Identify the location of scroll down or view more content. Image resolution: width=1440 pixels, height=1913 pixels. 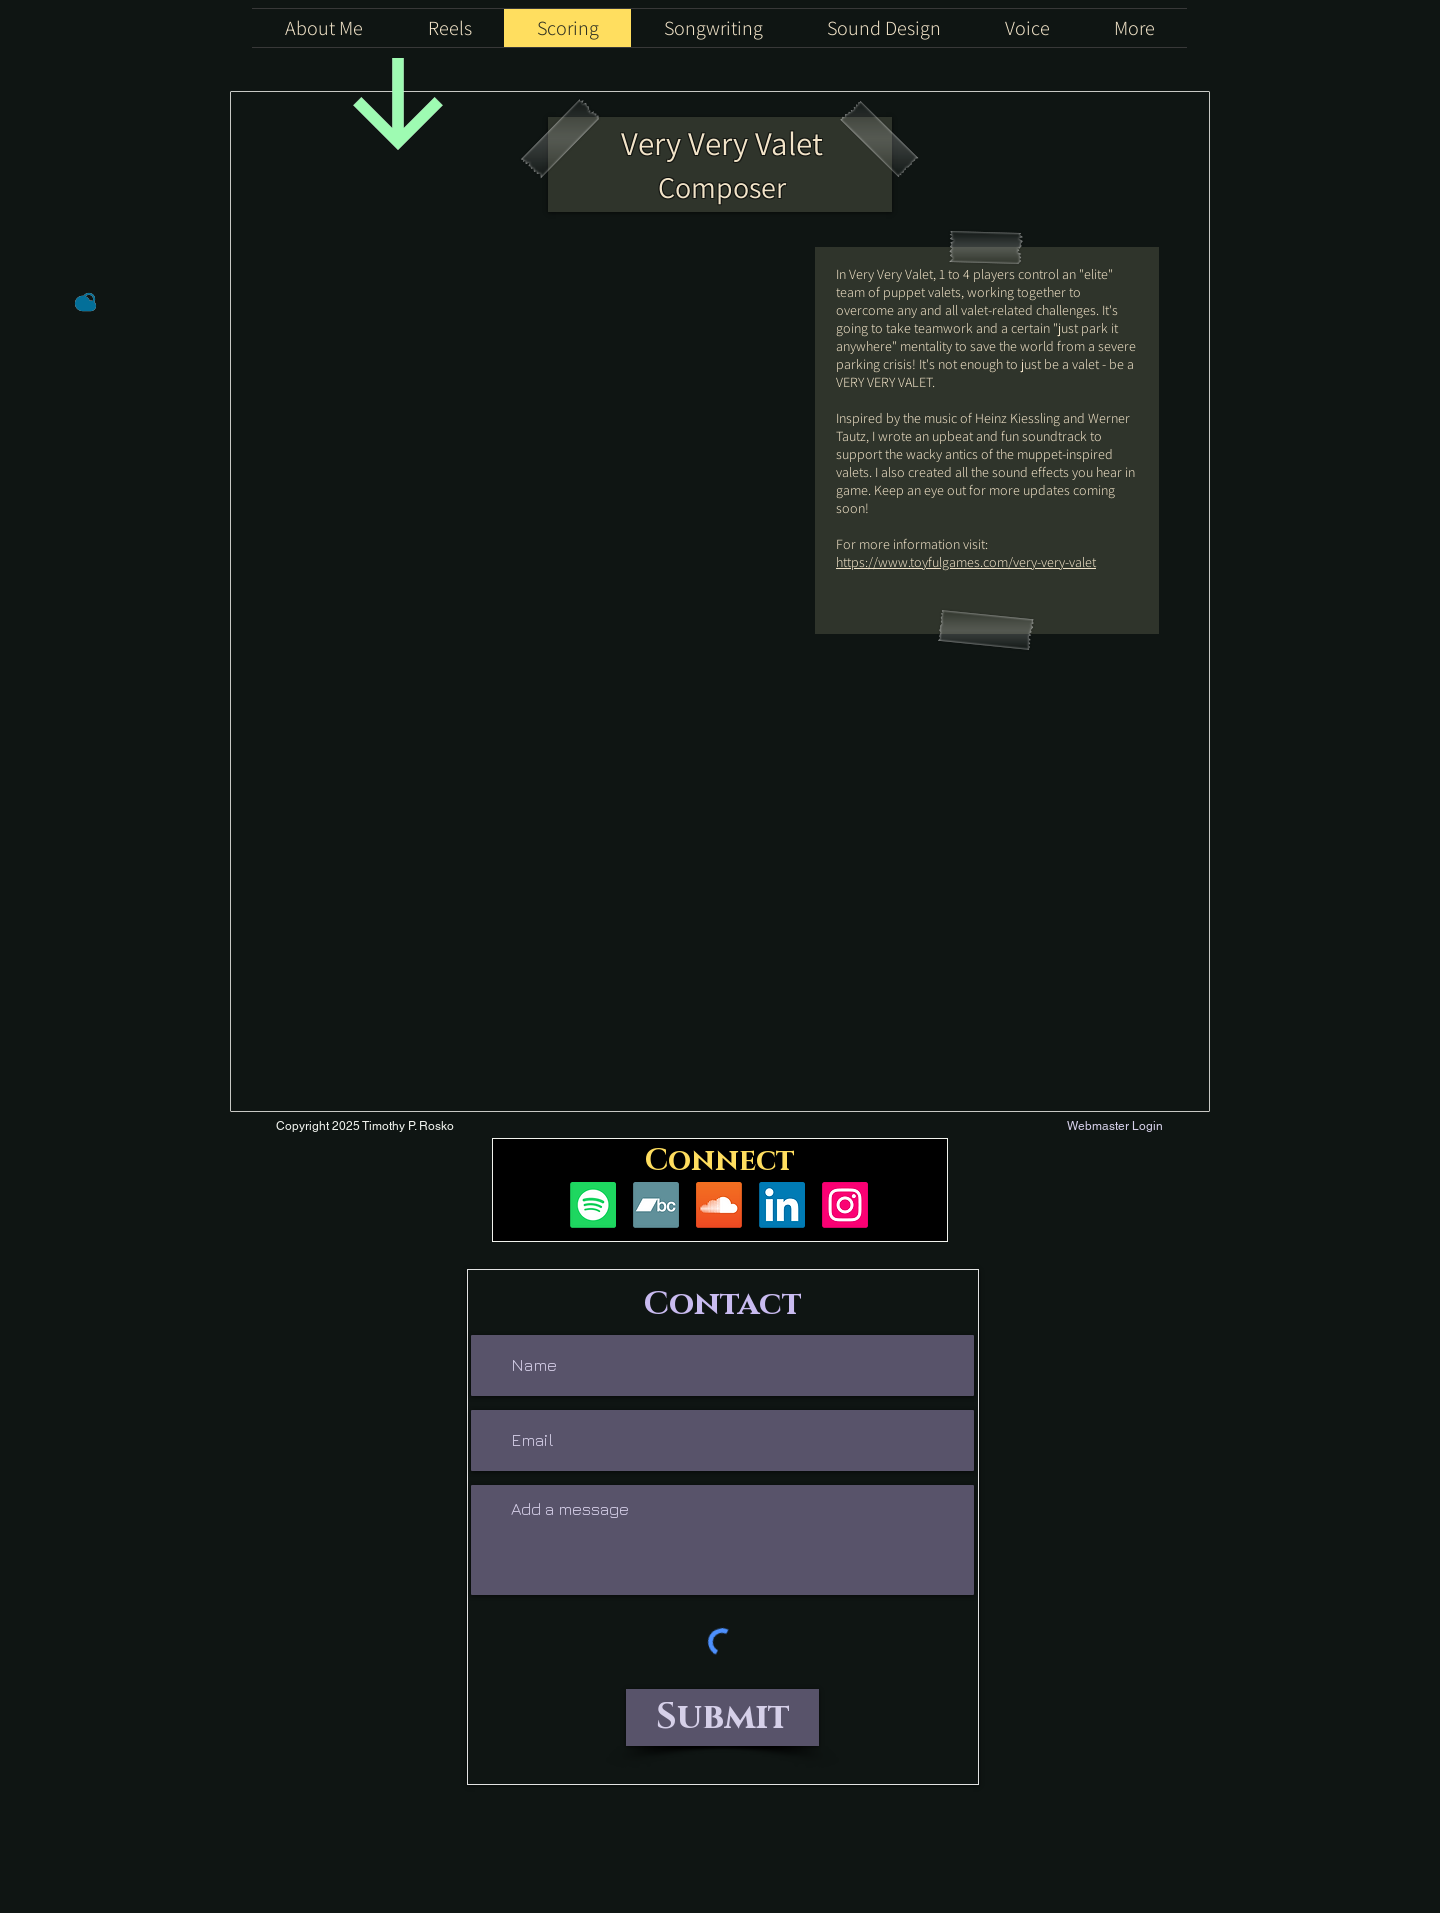
(398, 104).